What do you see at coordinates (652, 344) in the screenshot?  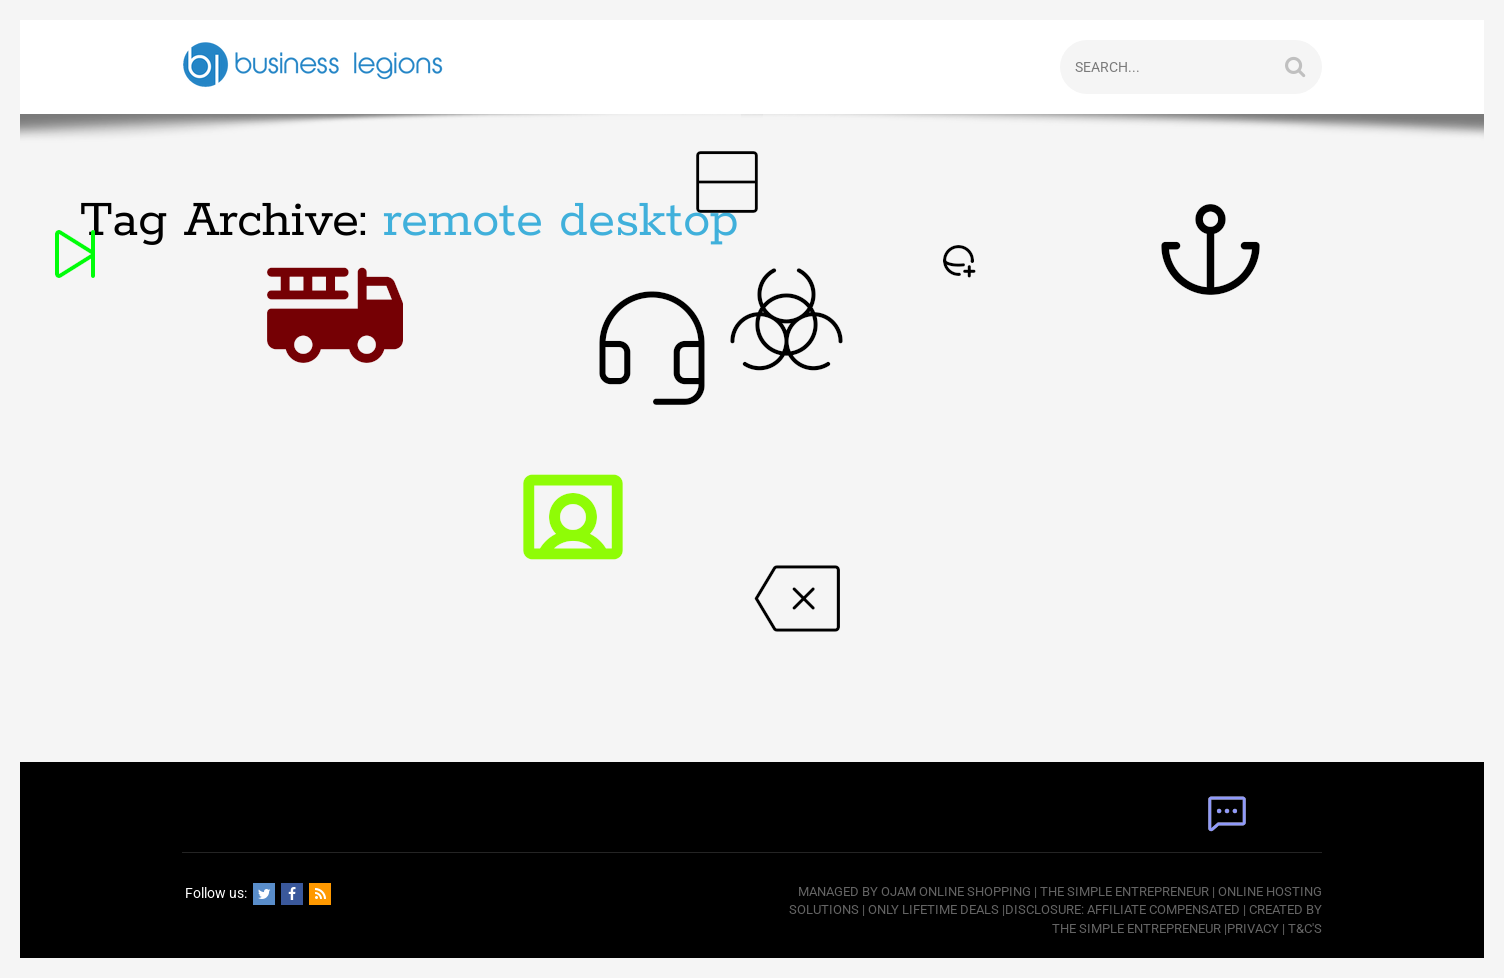 I see `contact customer support` at bounding box center [652, 344].